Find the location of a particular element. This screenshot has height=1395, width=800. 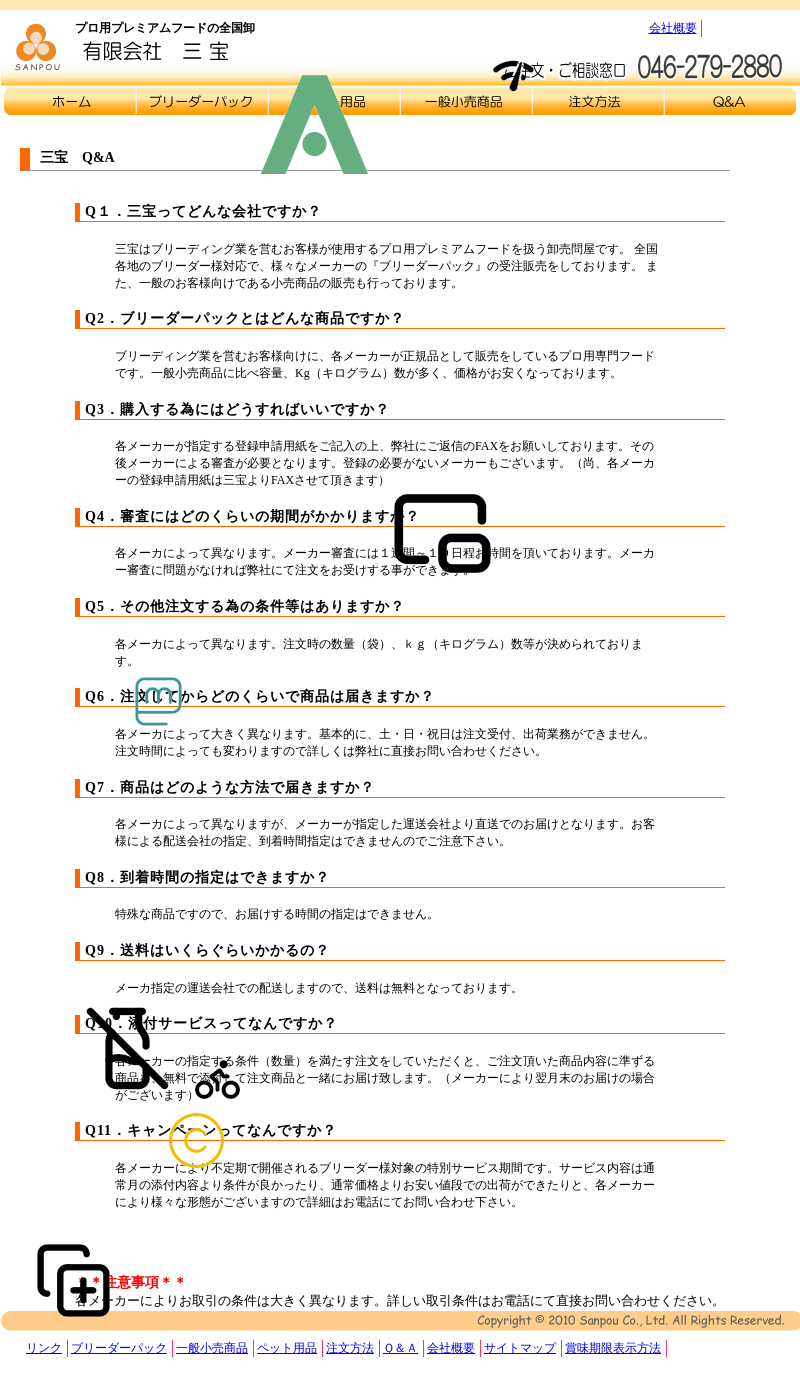

open mastodon app is located at coordinates (158, 700).